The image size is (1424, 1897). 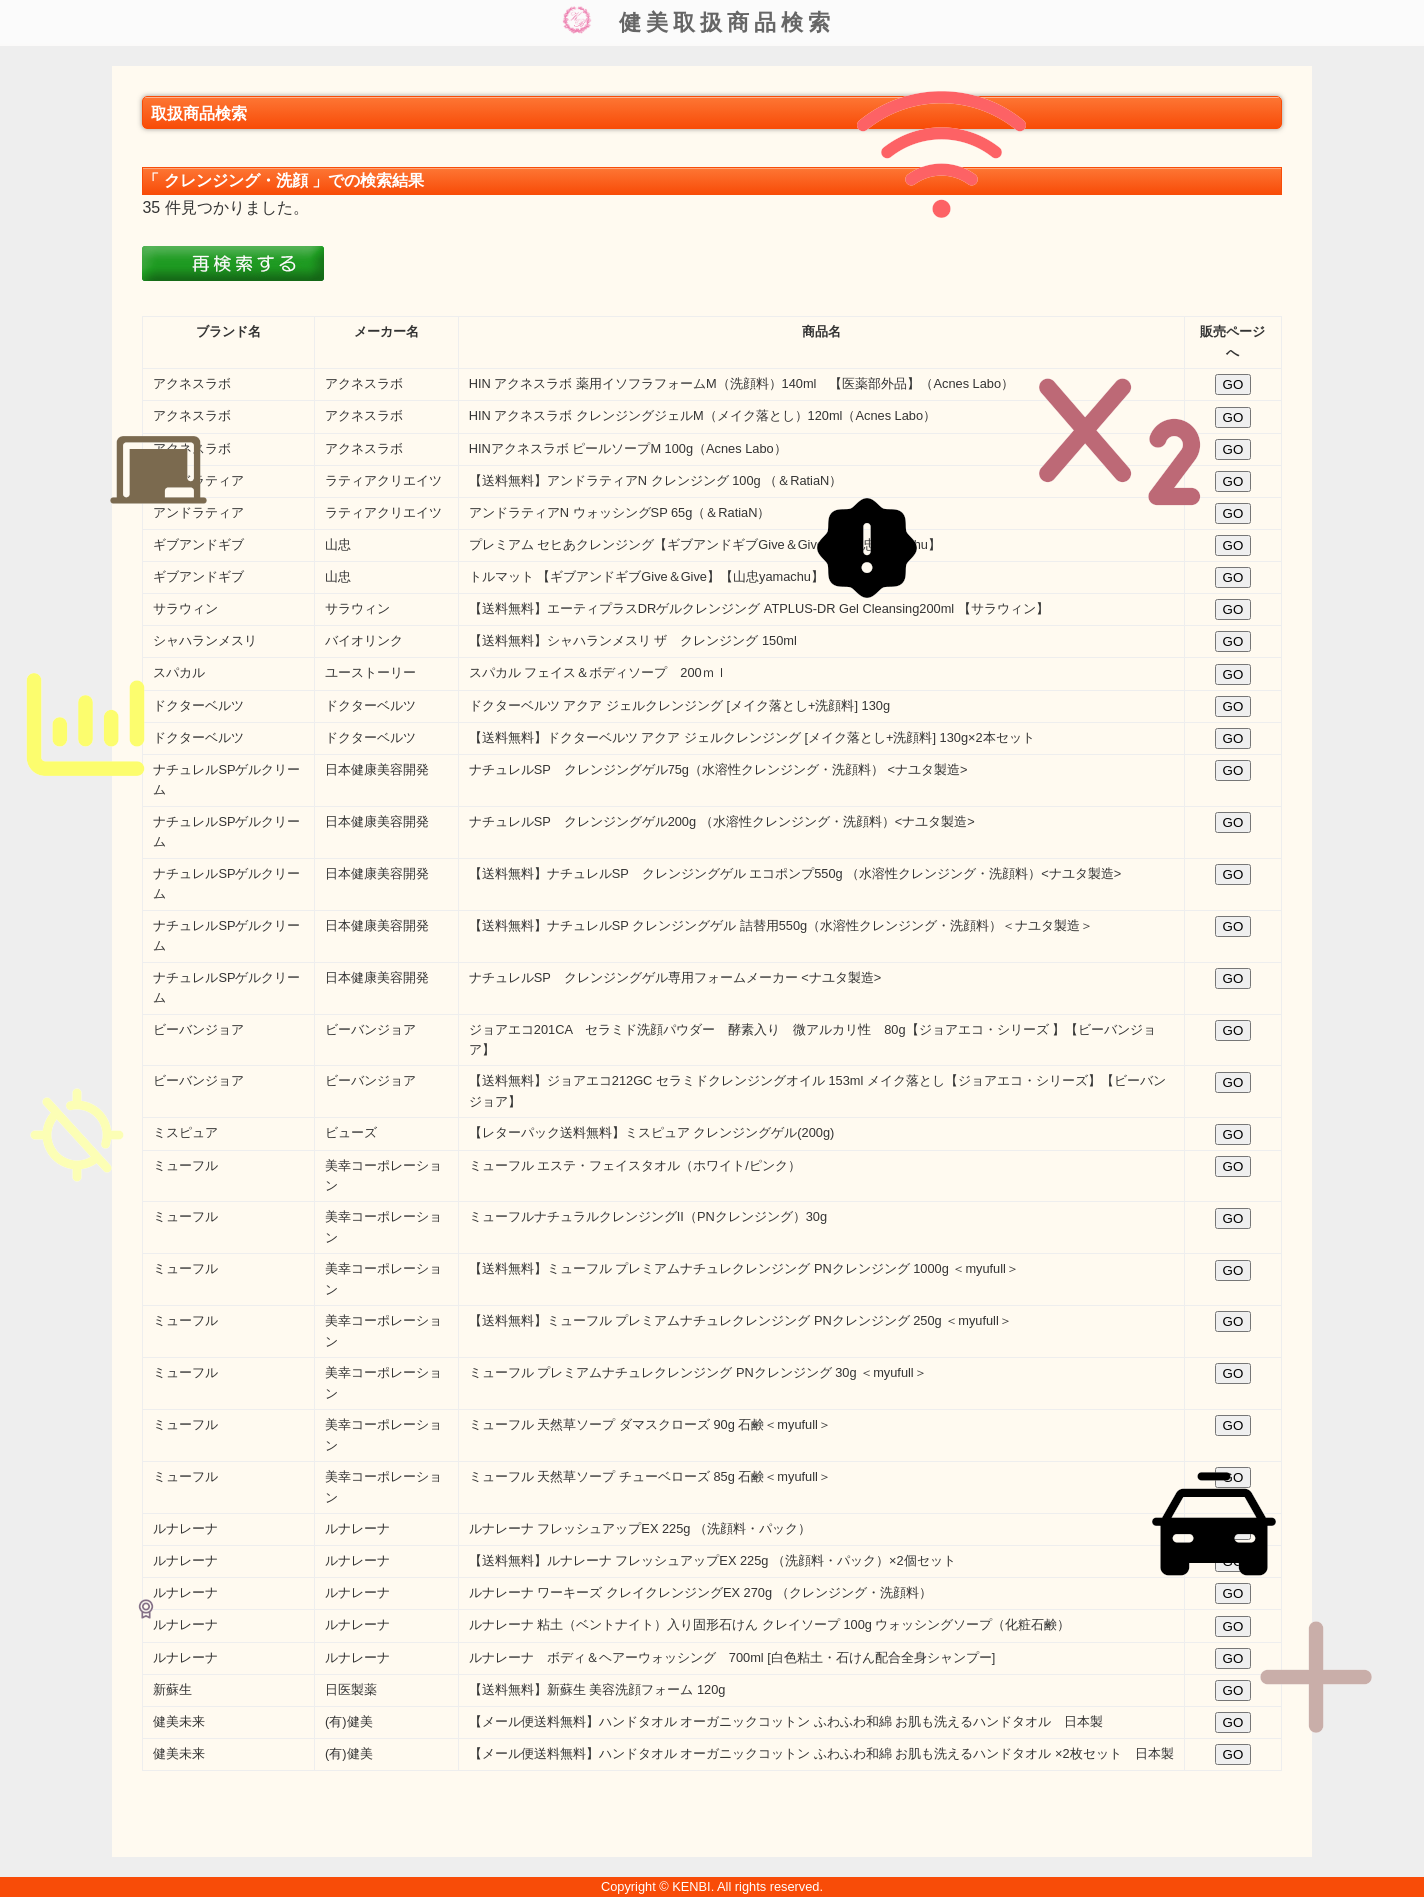 What do you see at coordinates (146, 1609) in the screenshot?
I see `view achievements or awards` at bounding box center [146, 1609].